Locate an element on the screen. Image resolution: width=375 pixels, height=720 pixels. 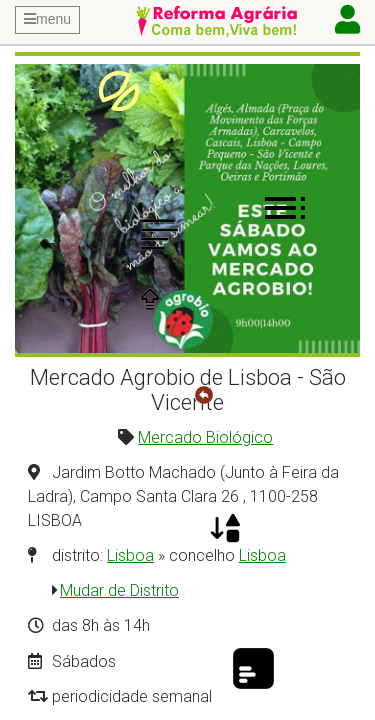
open sharik file sharing app is located at coordinates (119, 91).